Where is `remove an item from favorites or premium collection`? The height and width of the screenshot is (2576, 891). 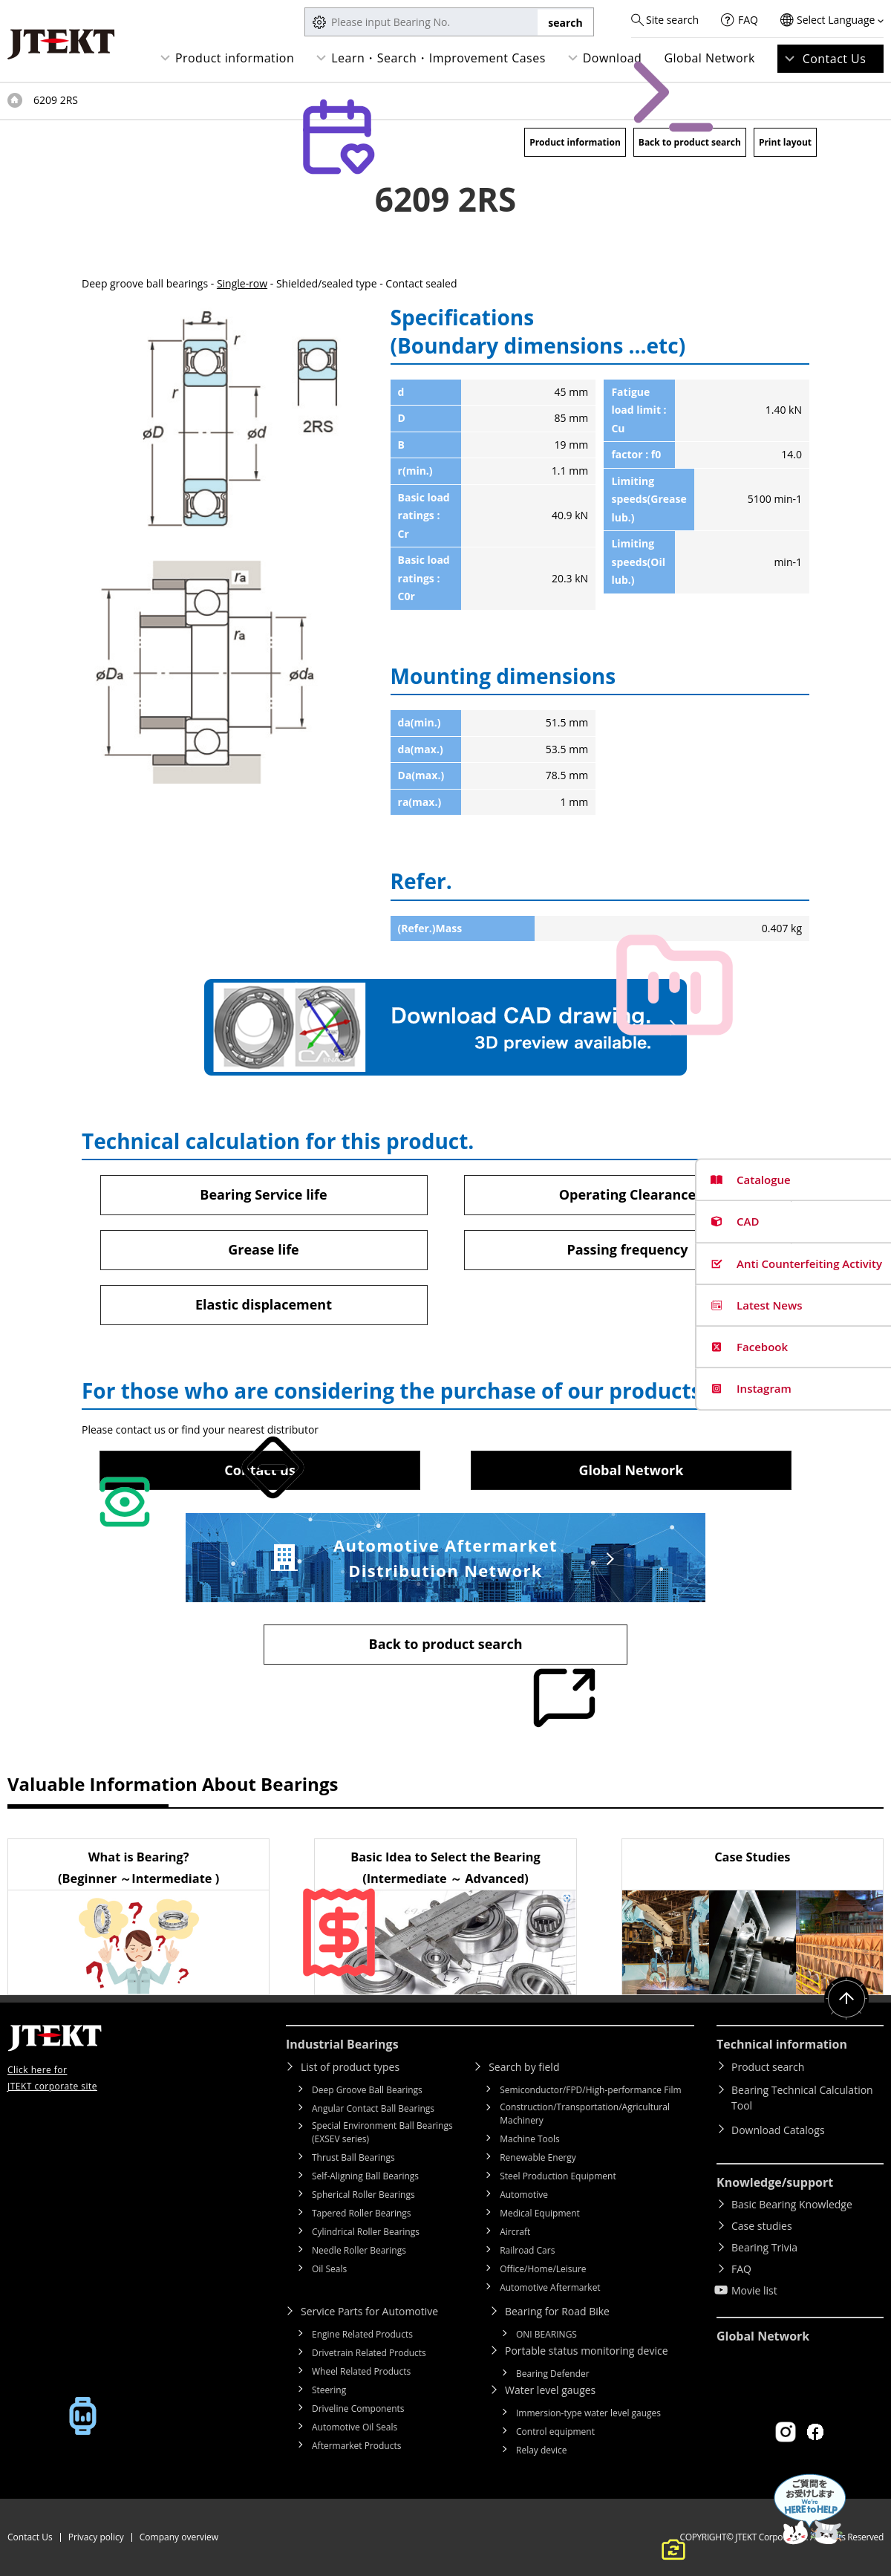
remove an item from favorites or premium collection is located at coordinates (272, 1467).